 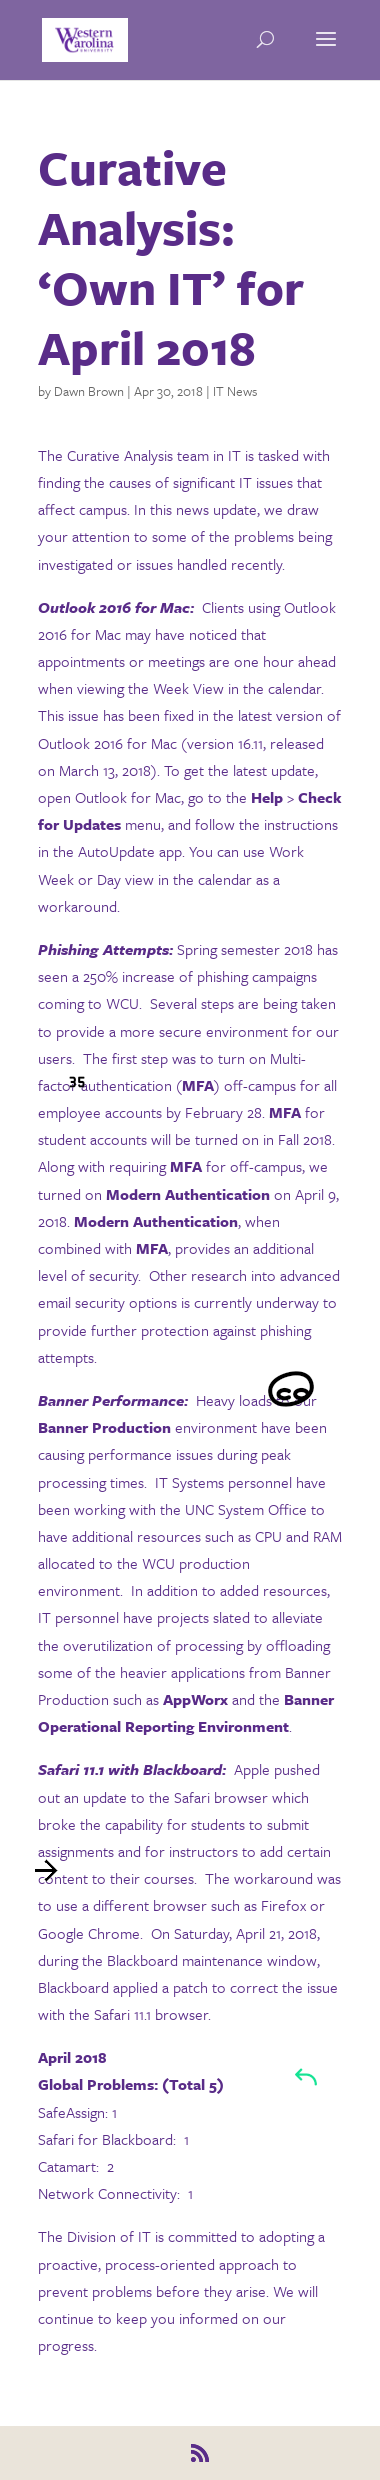 What do you see at coordinates (306, 2077) in the screenshot?
I see `reply to a message` at bounding box center [306, 2077].